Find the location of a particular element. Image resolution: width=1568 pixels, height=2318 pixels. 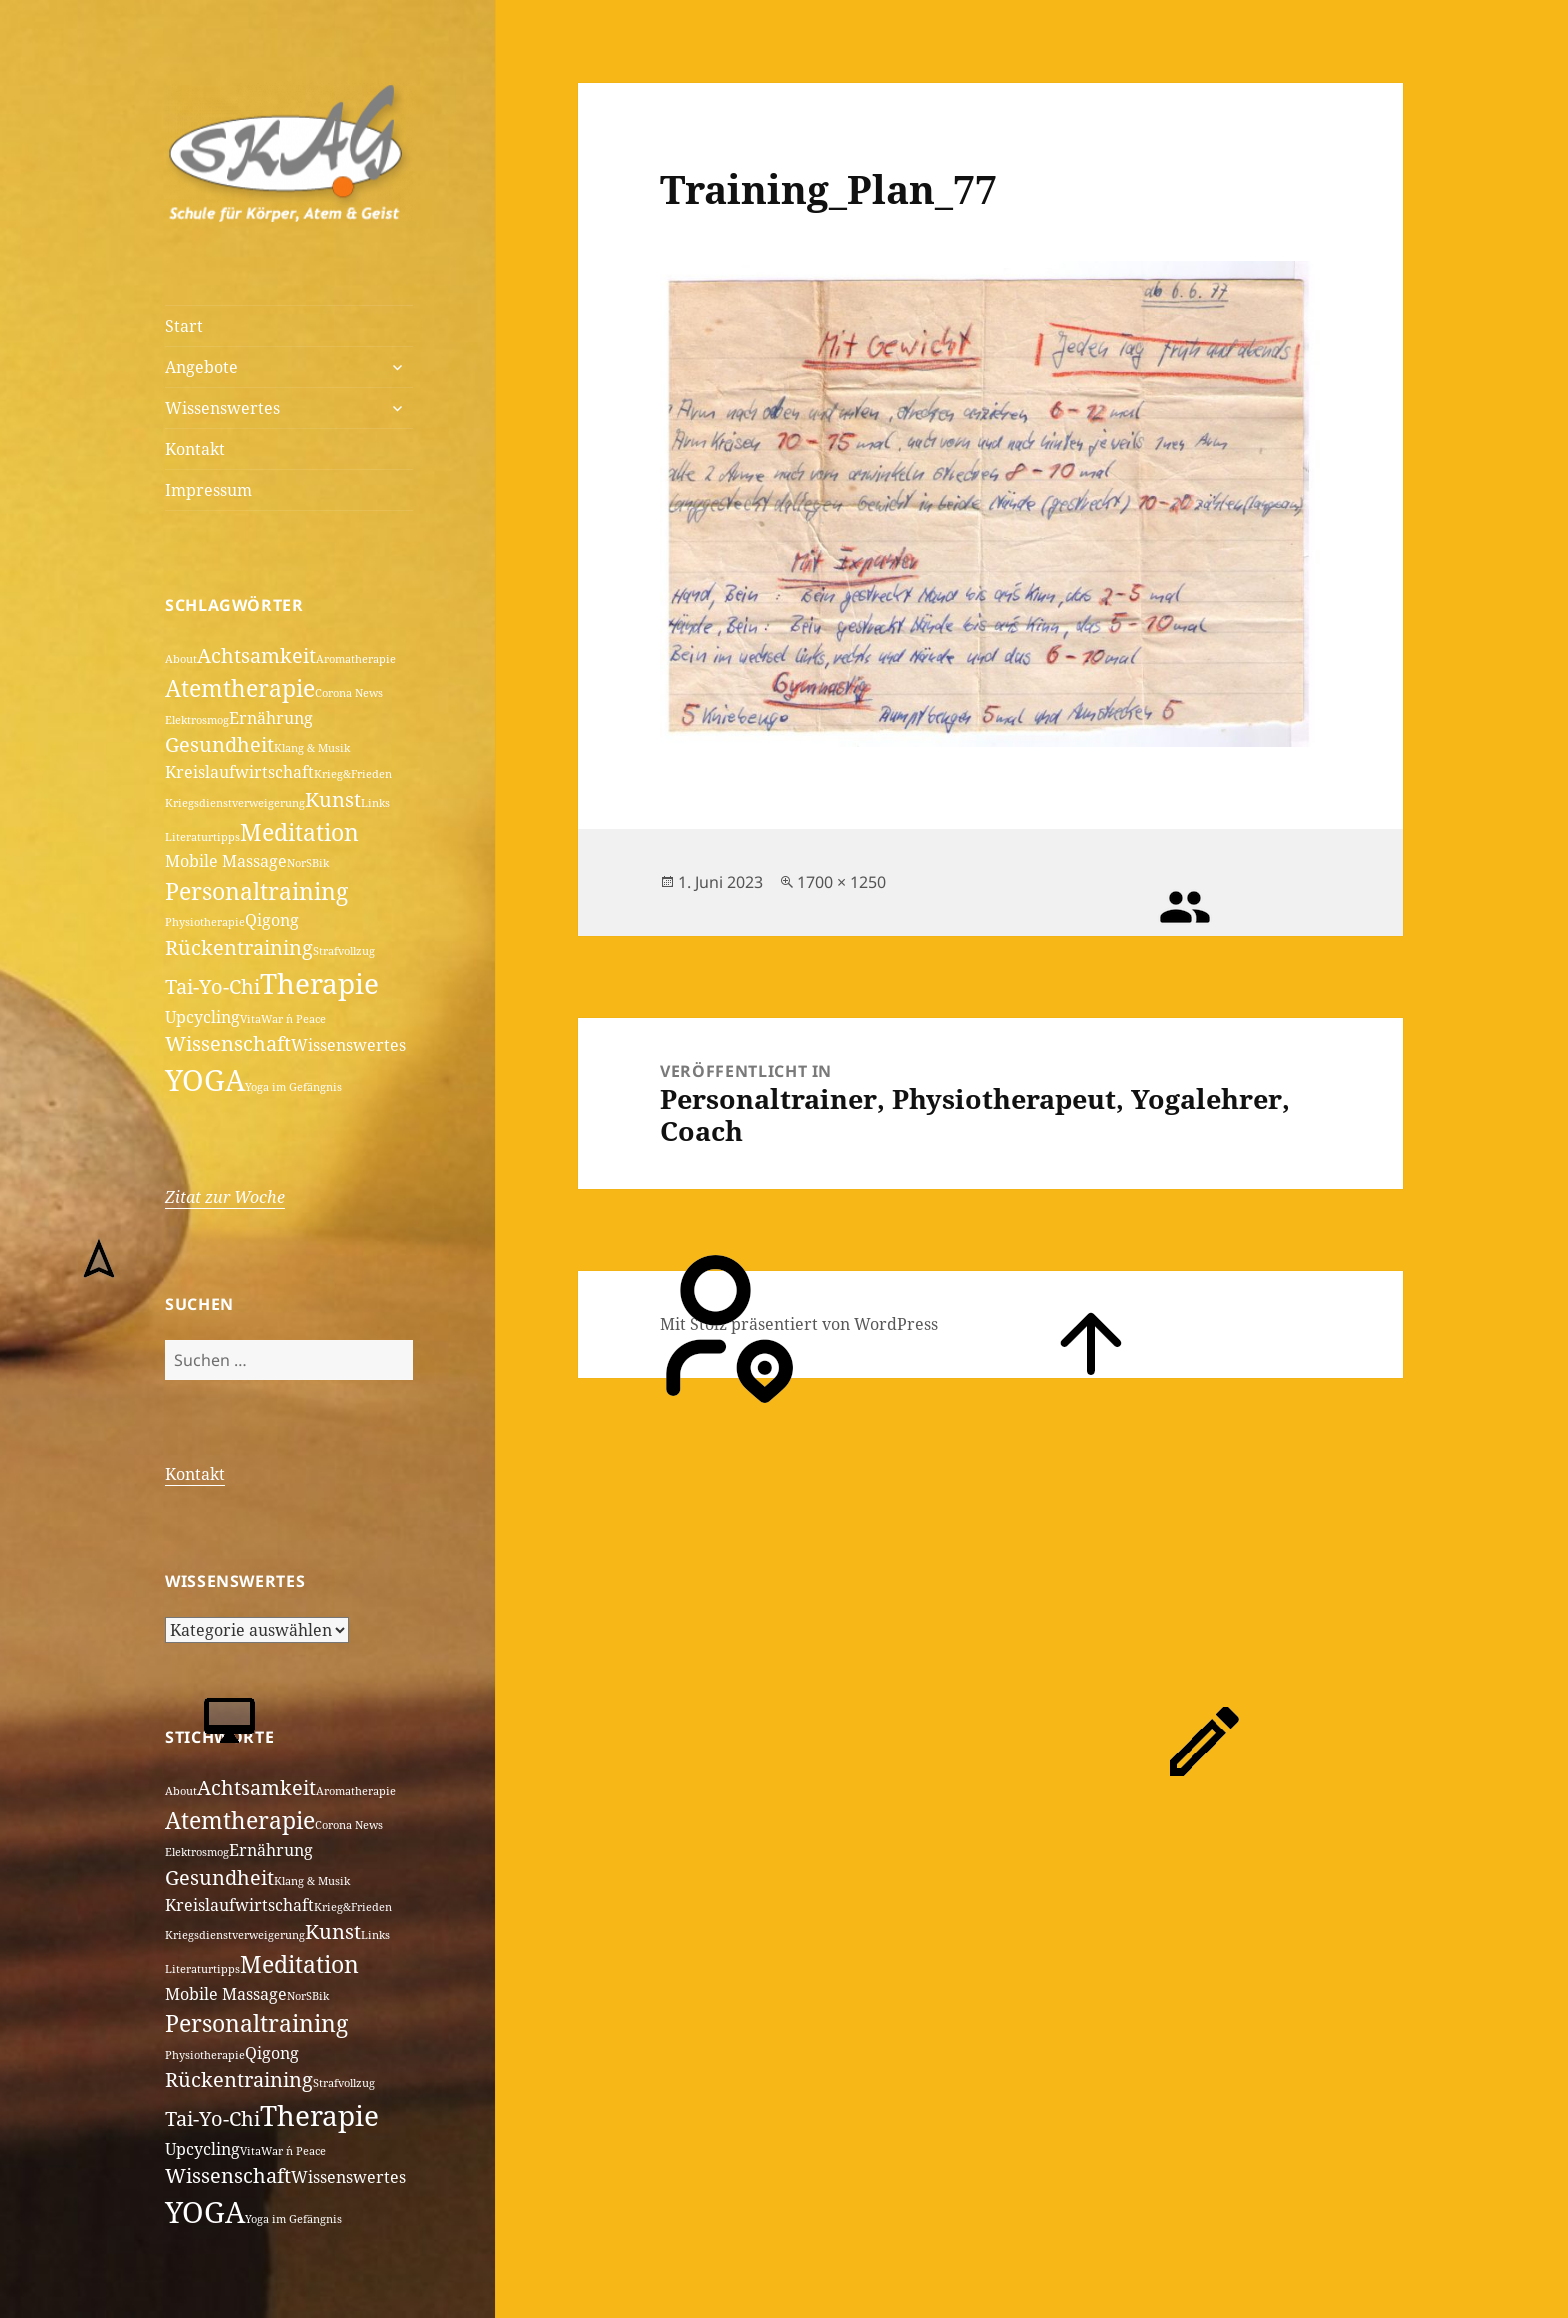

view contacts or people list is located at coordinates (1185, 907).